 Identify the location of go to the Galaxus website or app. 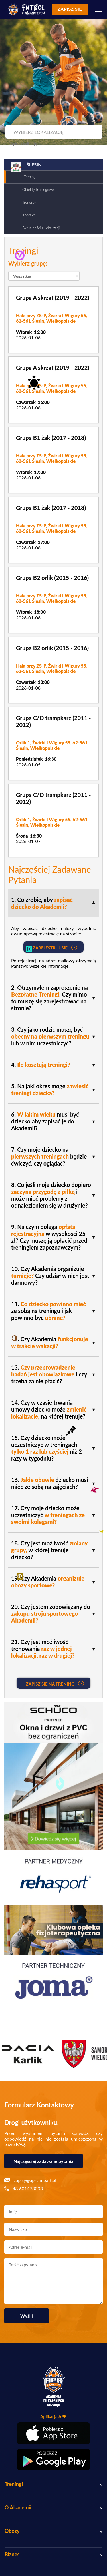
(34, 382).